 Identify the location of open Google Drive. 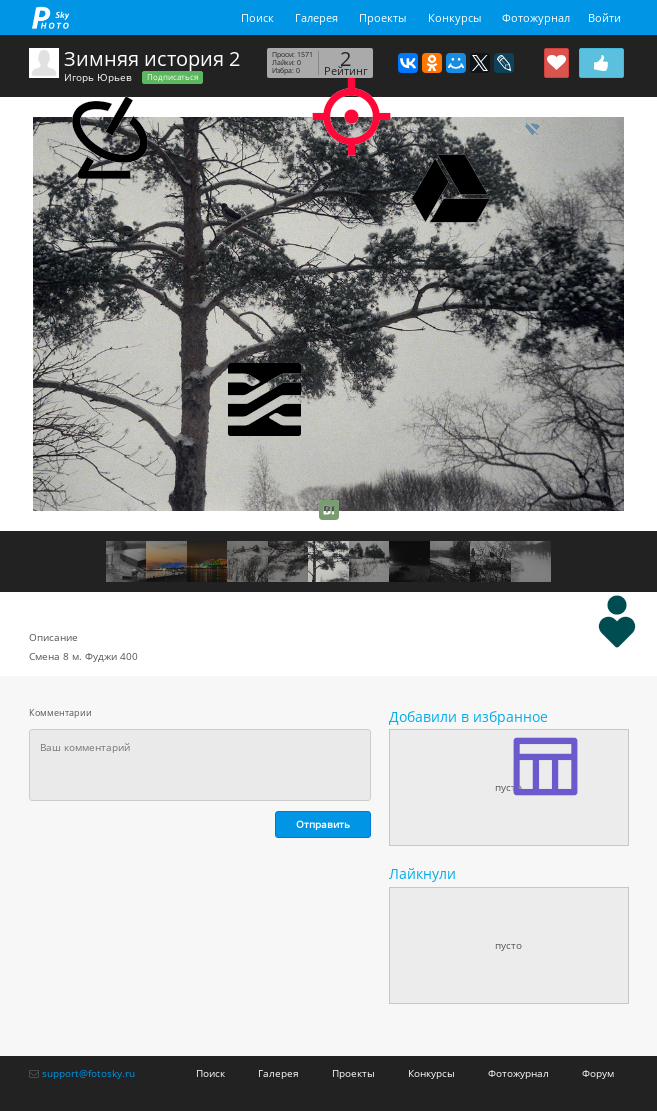
(451, 189).